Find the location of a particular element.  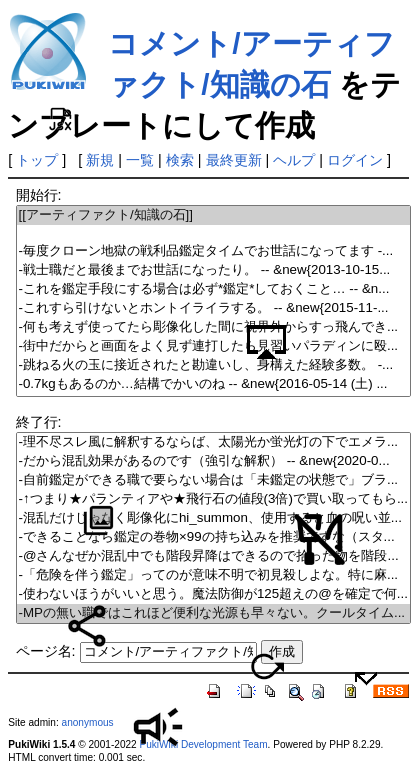

start a new campaign or announcement is located at coordinates (158, 727).